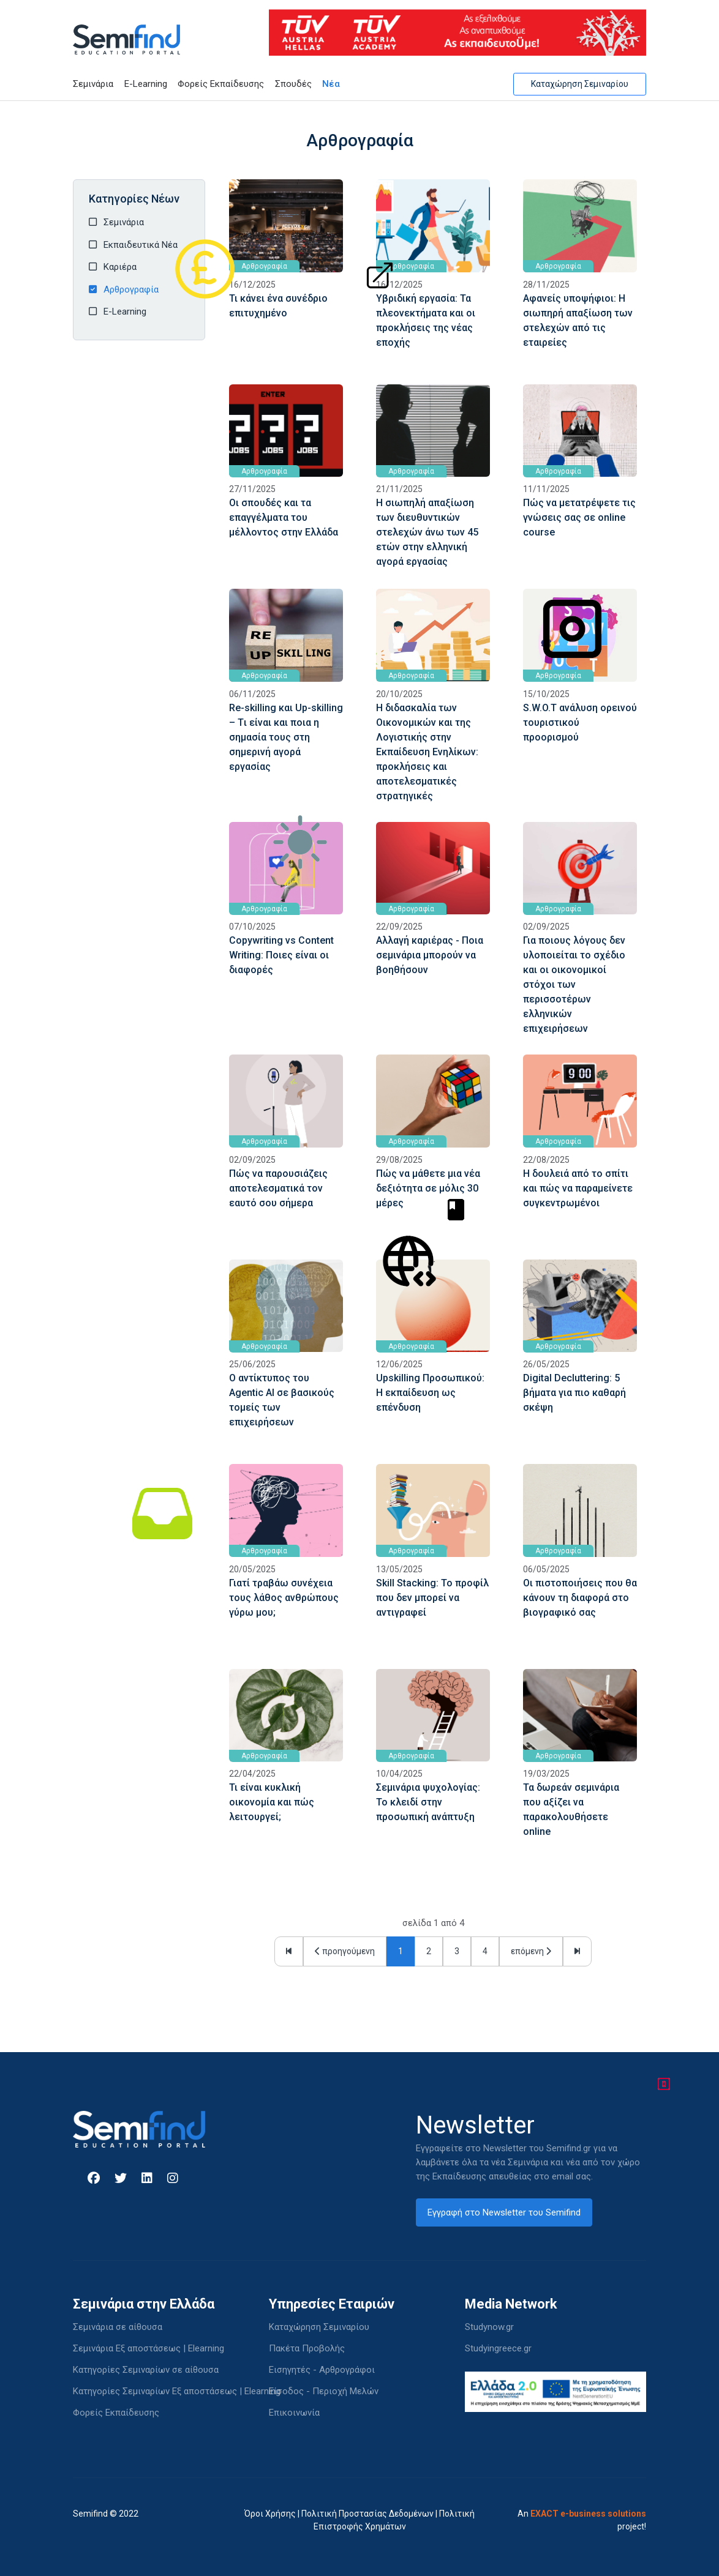 The width and height of the screenshot is (719, 2576). What do you see at coordinates (408, 1261) in the screenshot?
I see `access web development tools` at bounding box center [408, 1261].